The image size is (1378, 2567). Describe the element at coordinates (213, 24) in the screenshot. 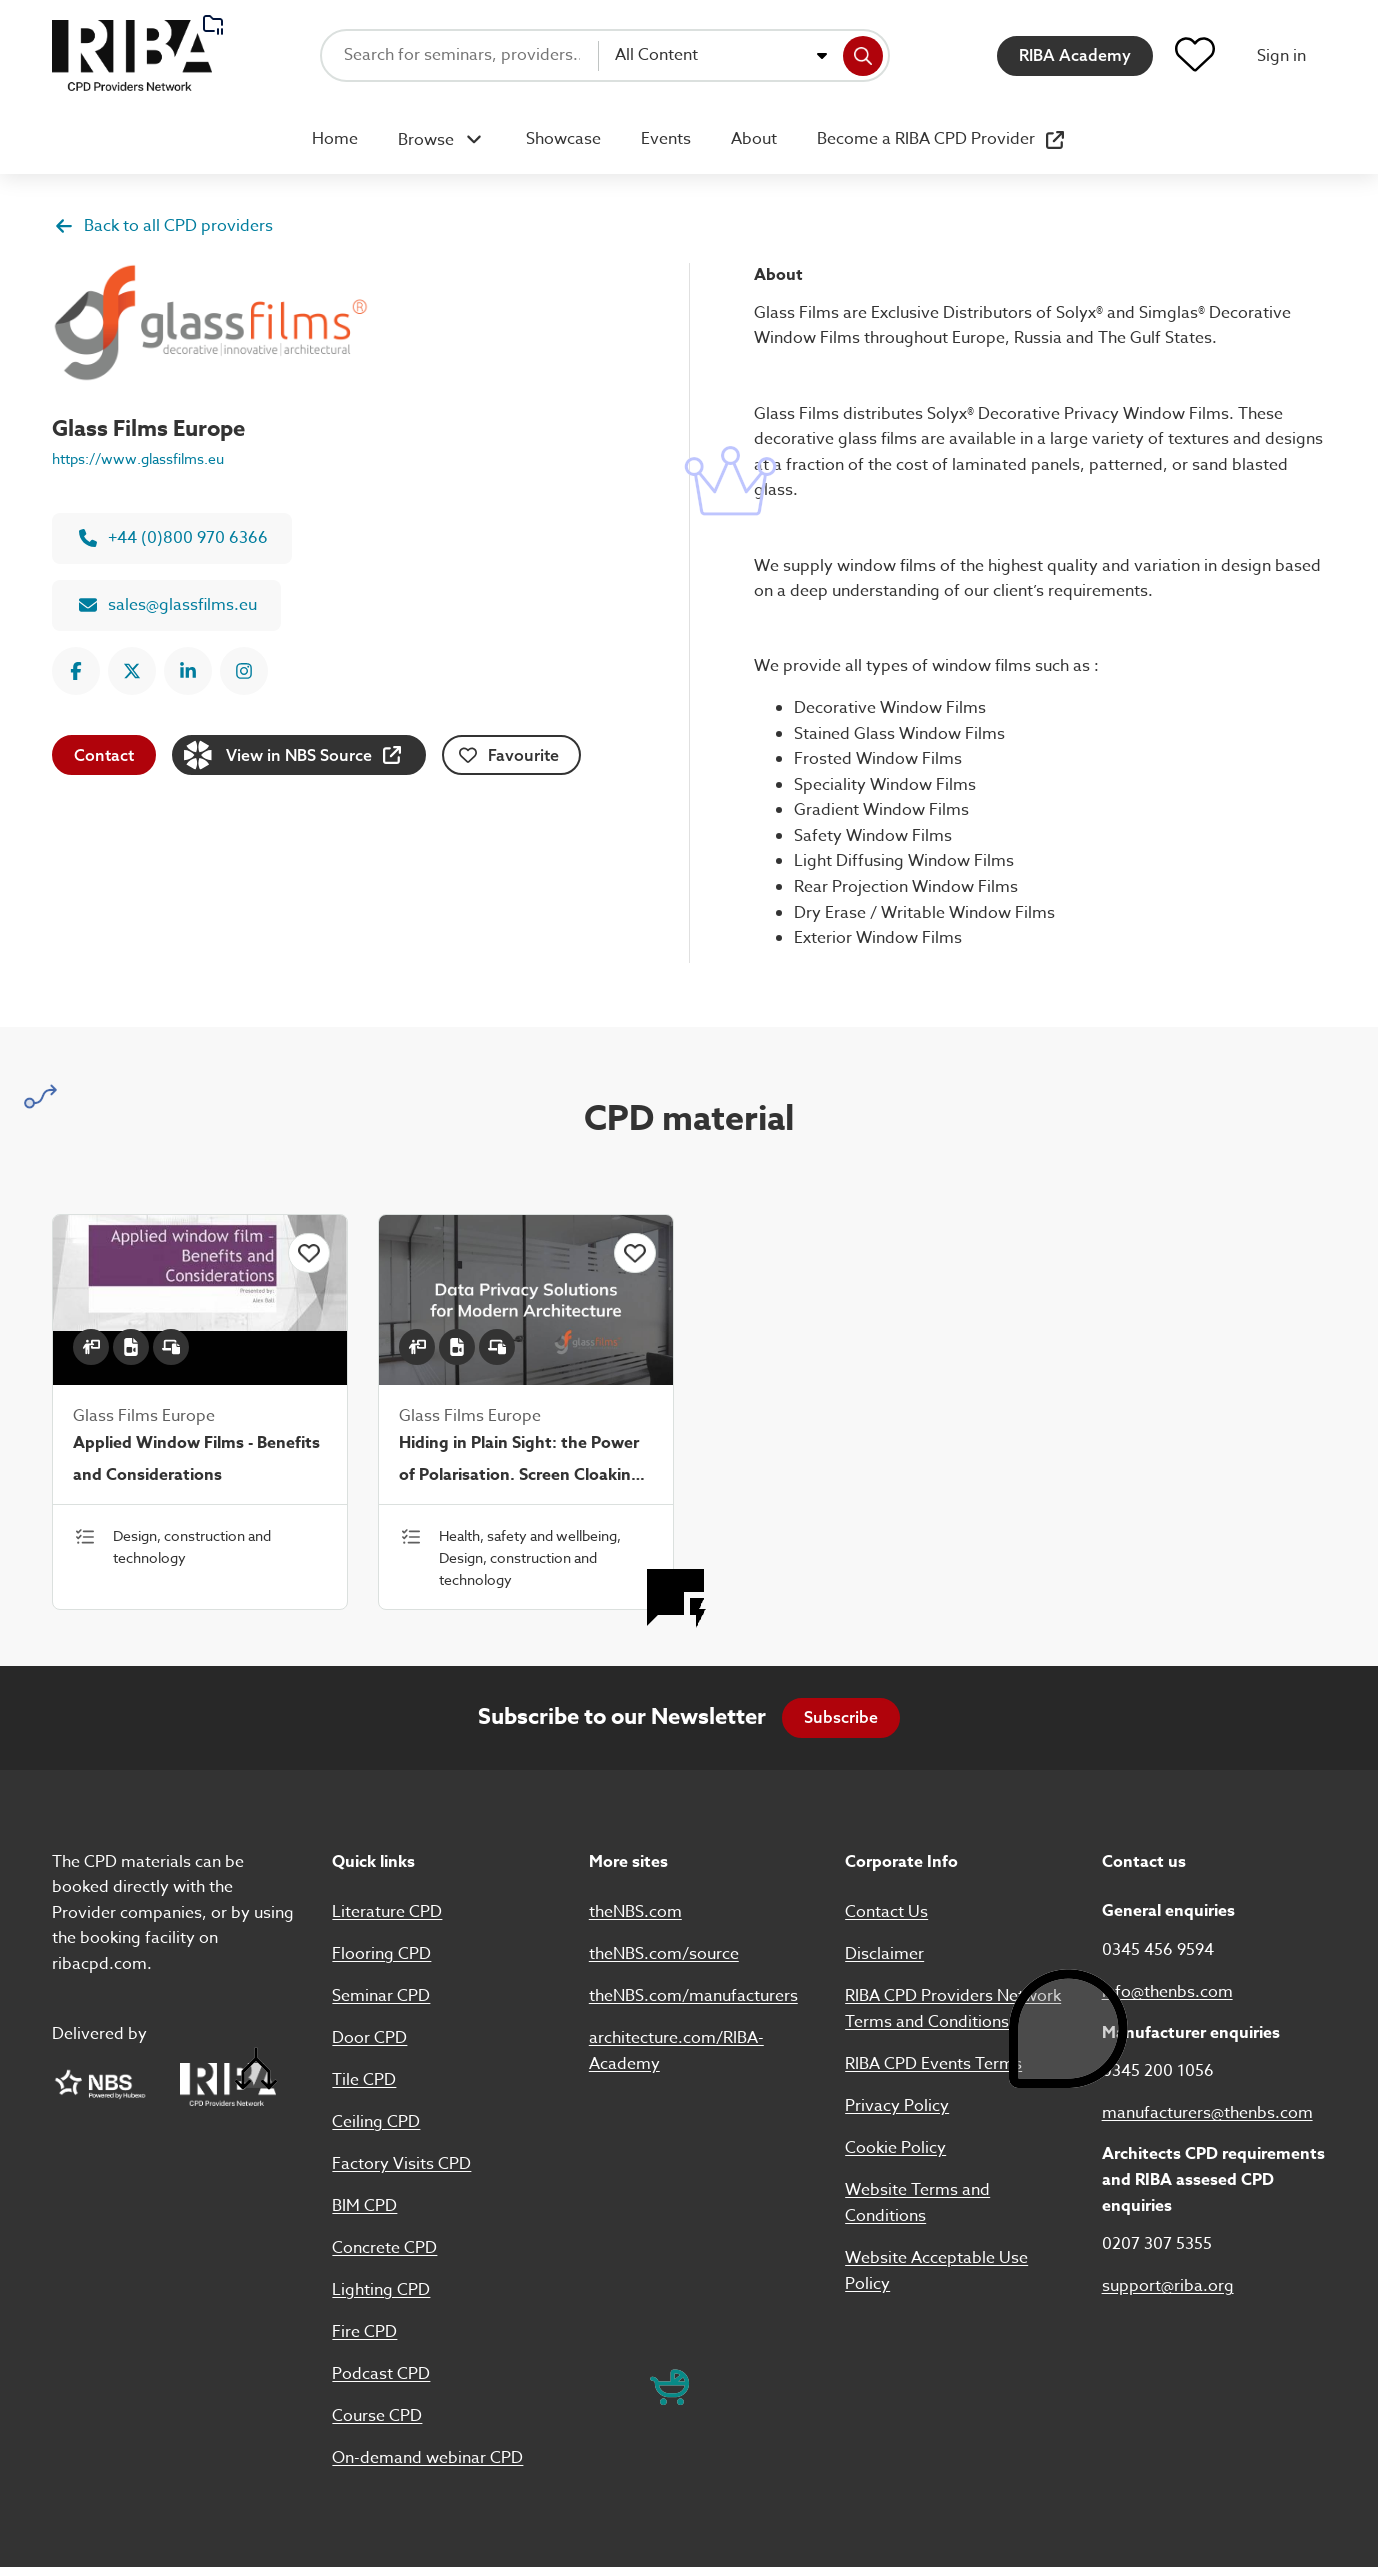

I see `pause folder sync or backup` at that location.